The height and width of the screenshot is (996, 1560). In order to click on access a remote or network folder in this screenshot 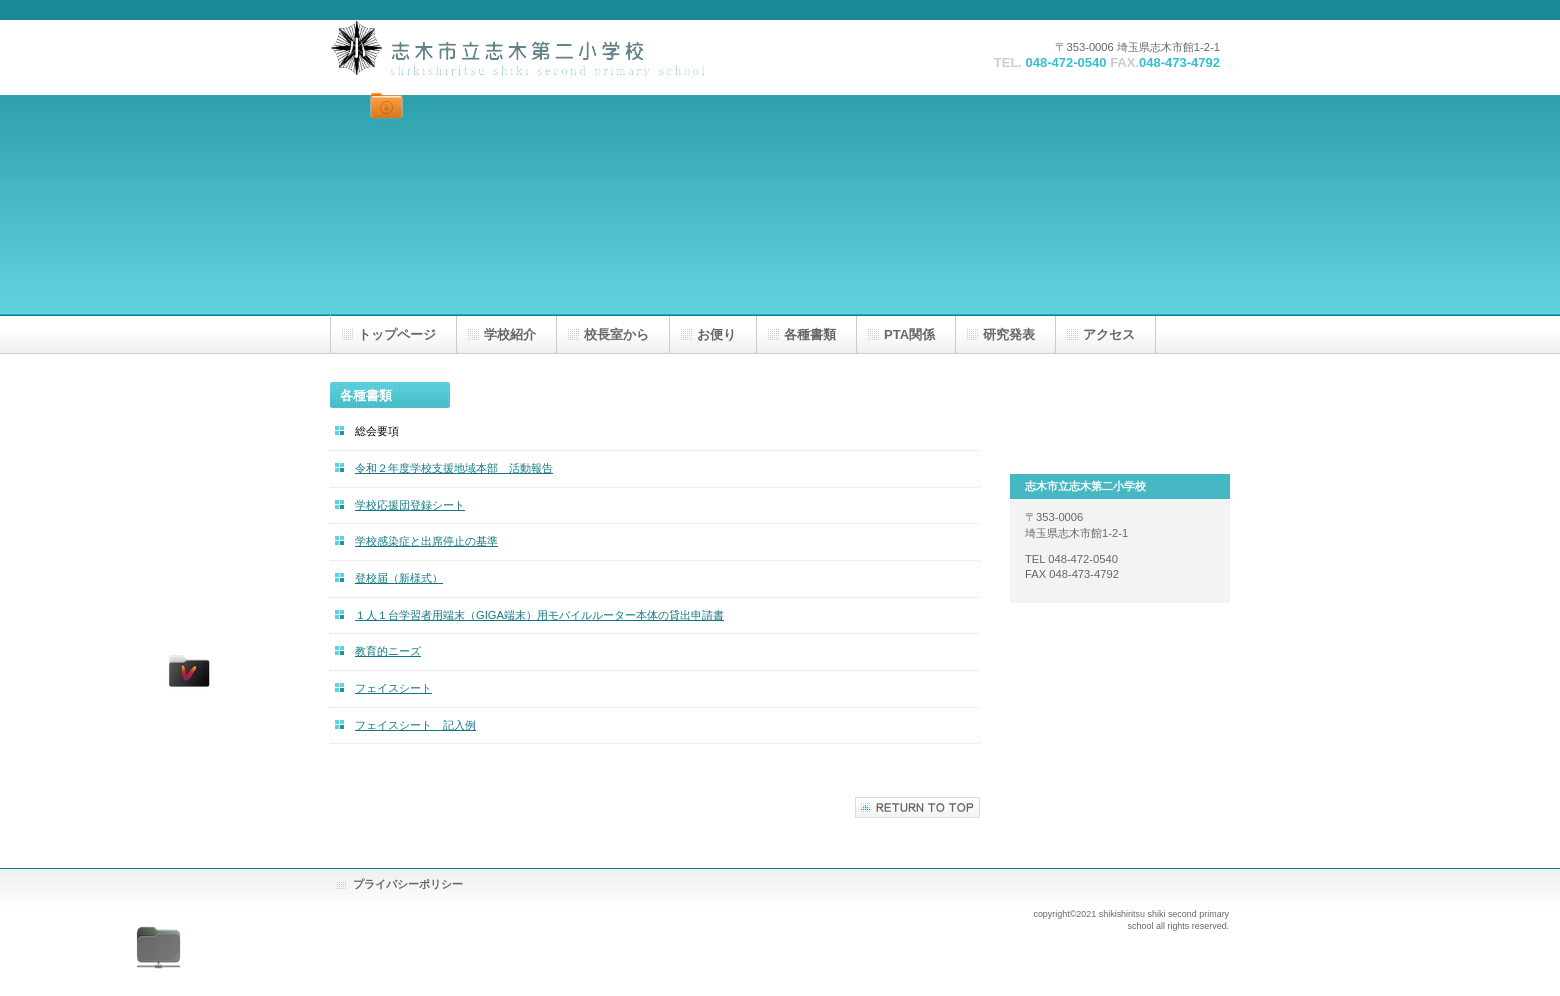, I will do `click(158, 946)`.